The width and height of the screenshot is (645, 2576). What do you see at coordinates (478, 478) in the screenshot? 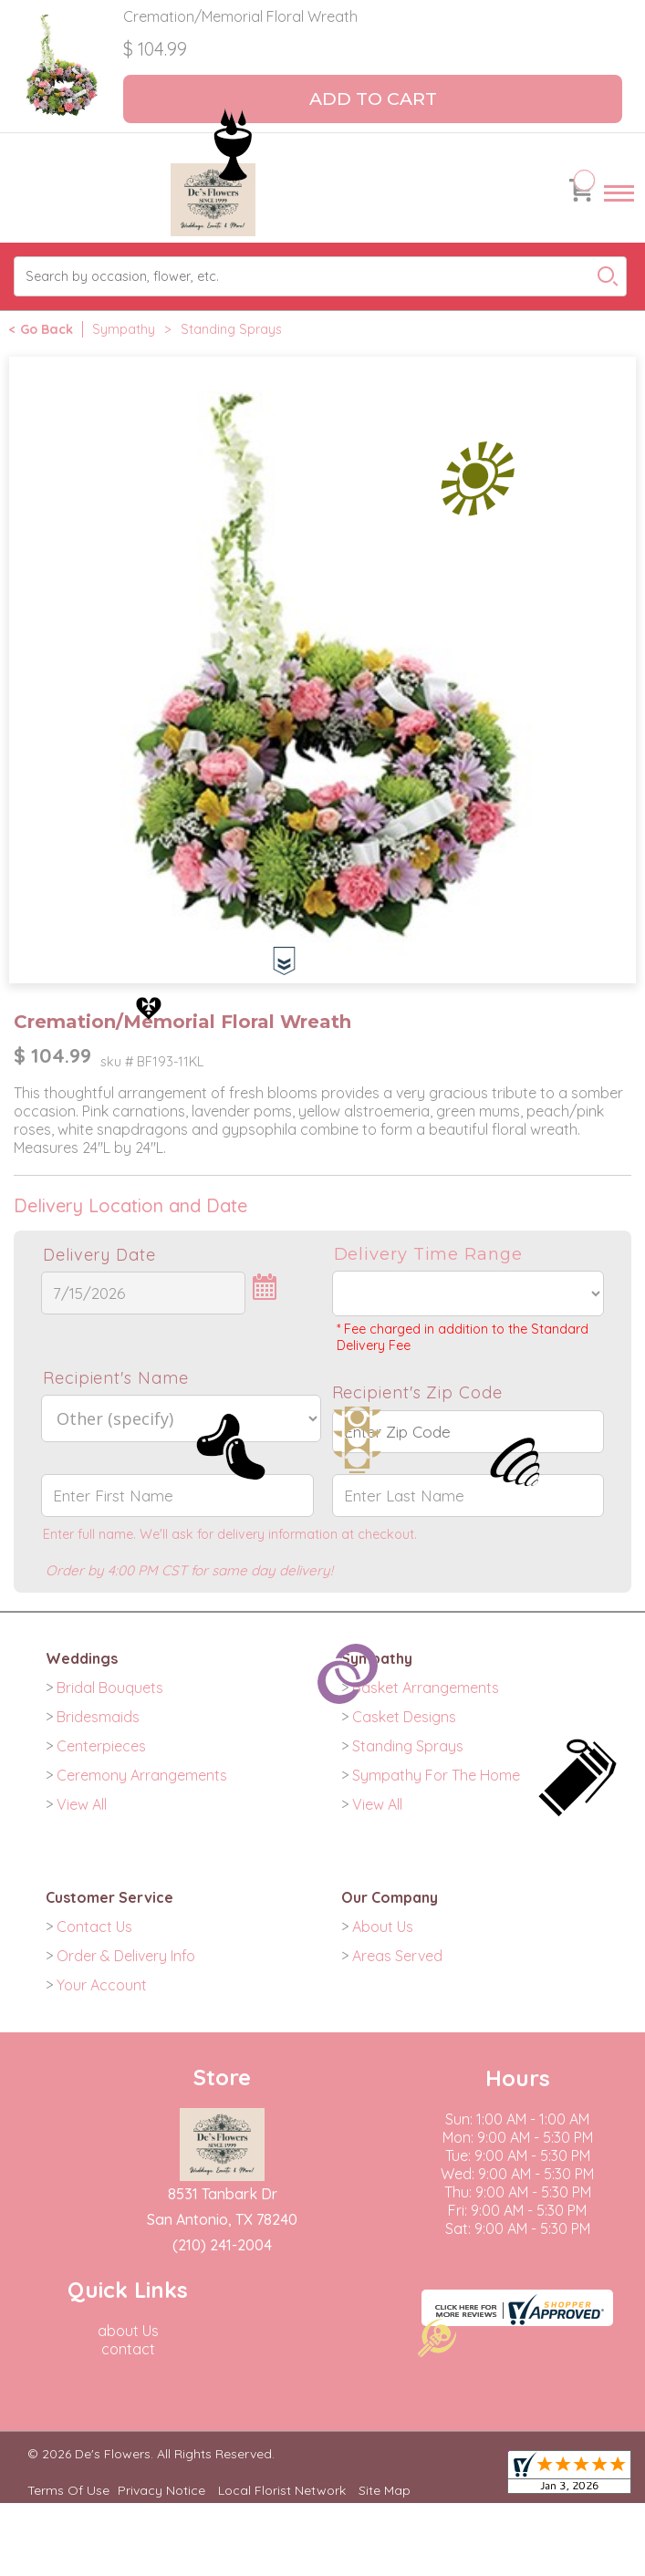
I see `indicates a solar or radiant energy ability` at bounding box center [478, 478].